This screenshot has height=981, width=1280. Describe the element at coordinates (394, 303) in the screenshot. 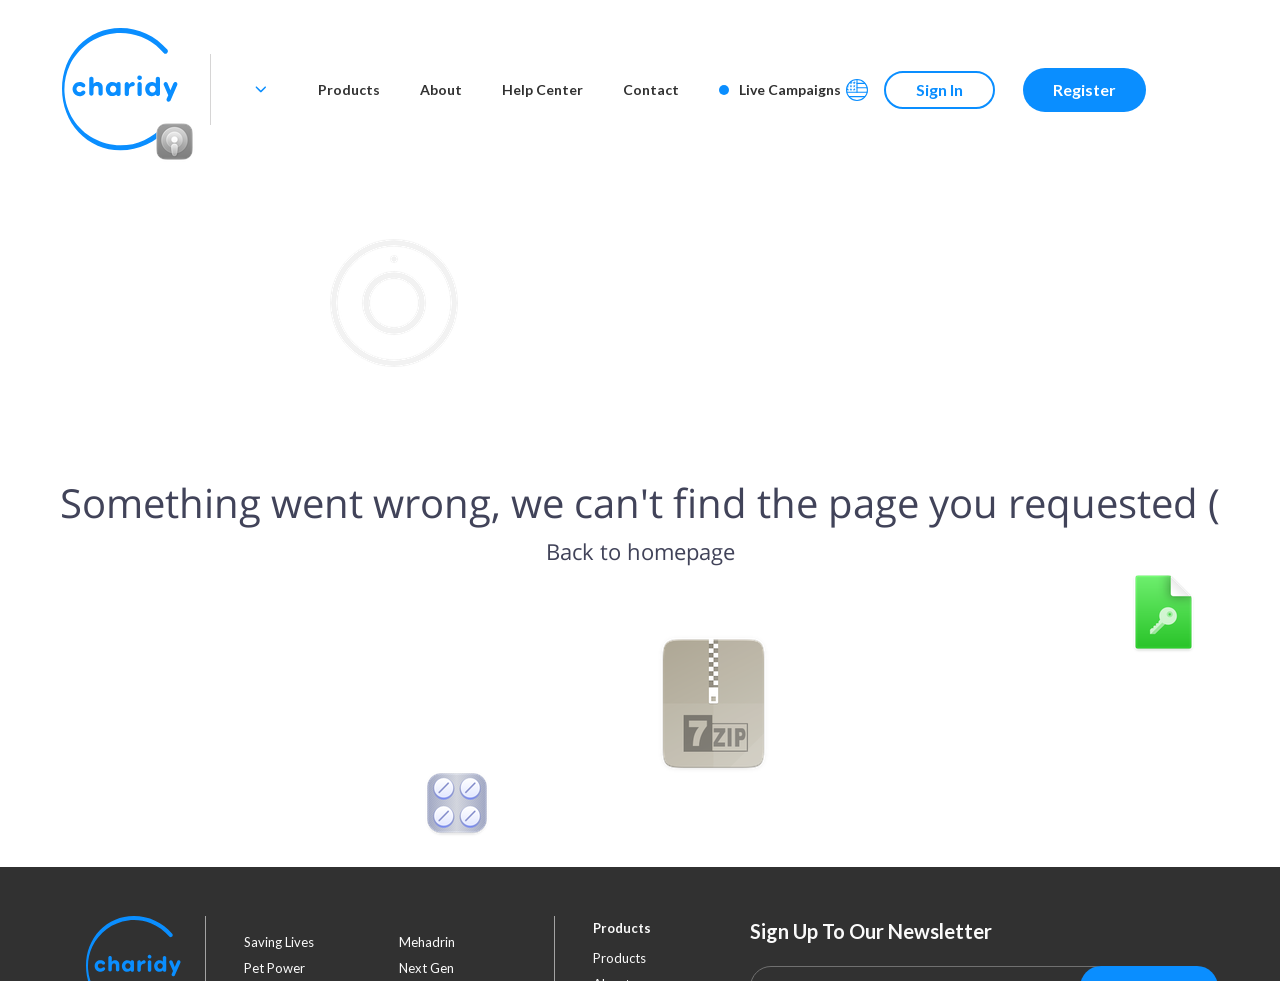

I see `indicates camera is currently active` at that location.